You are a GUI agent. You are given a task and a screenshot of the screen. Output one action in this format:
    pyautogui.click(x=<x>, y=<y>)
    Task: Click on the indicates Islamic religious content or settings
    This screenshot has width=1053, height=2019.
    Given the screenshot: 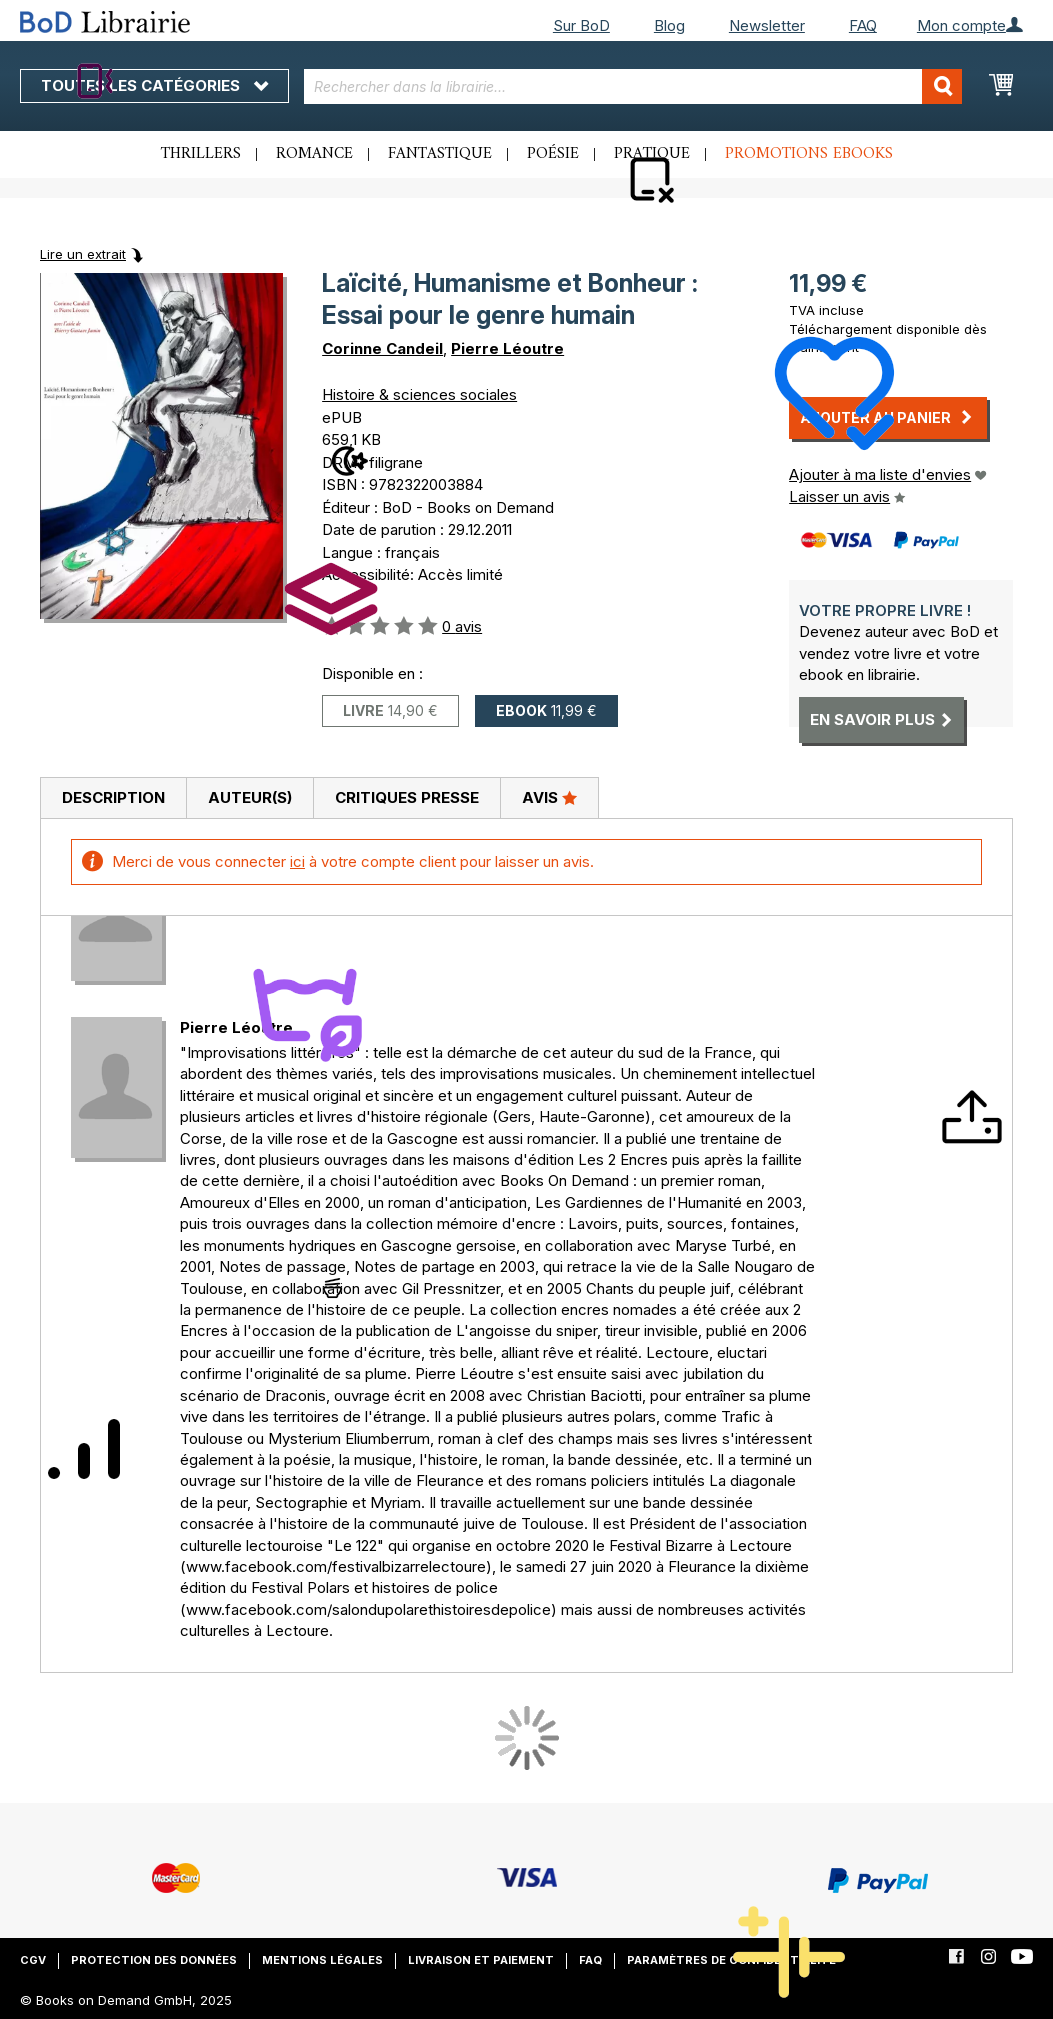 What is the action you would take?
    pyautogui.click(x=349, y=461)
    